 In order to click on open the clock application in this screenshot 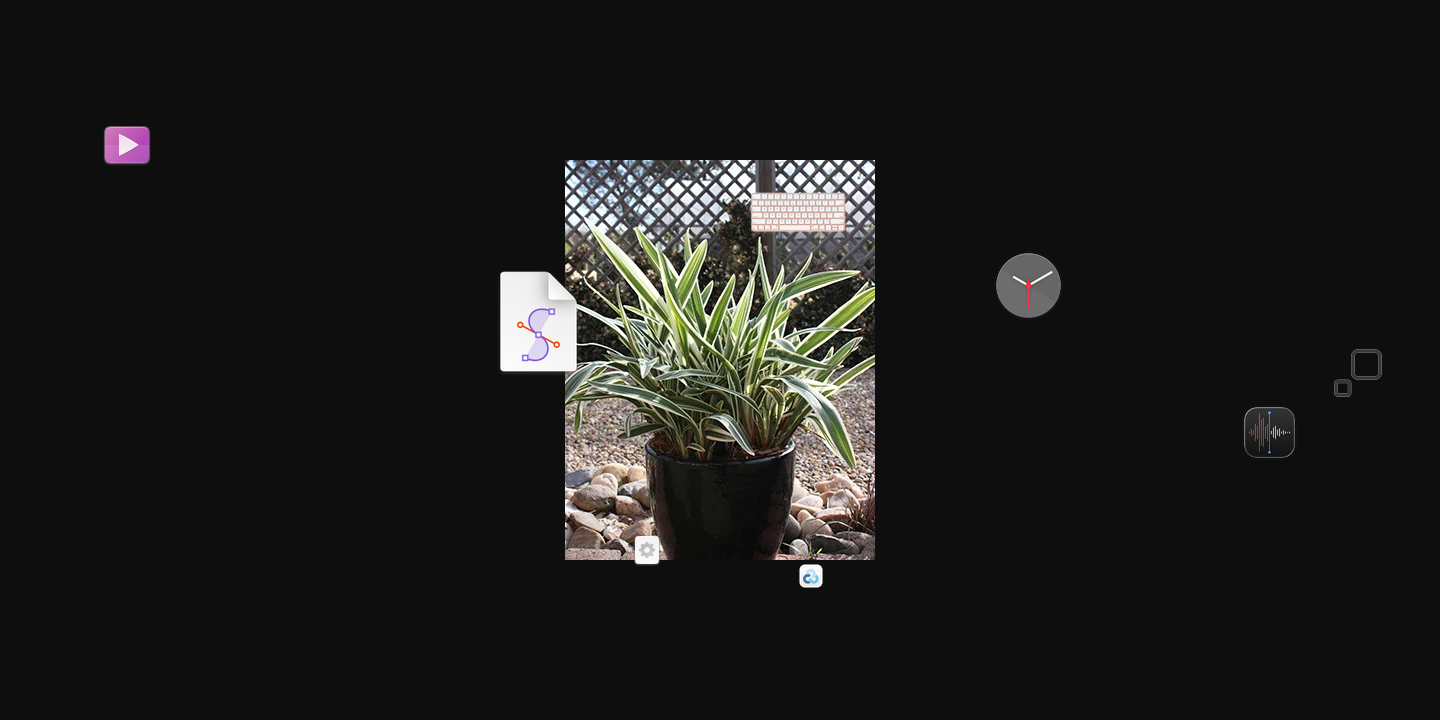, I will do `click(1028, 285)`.